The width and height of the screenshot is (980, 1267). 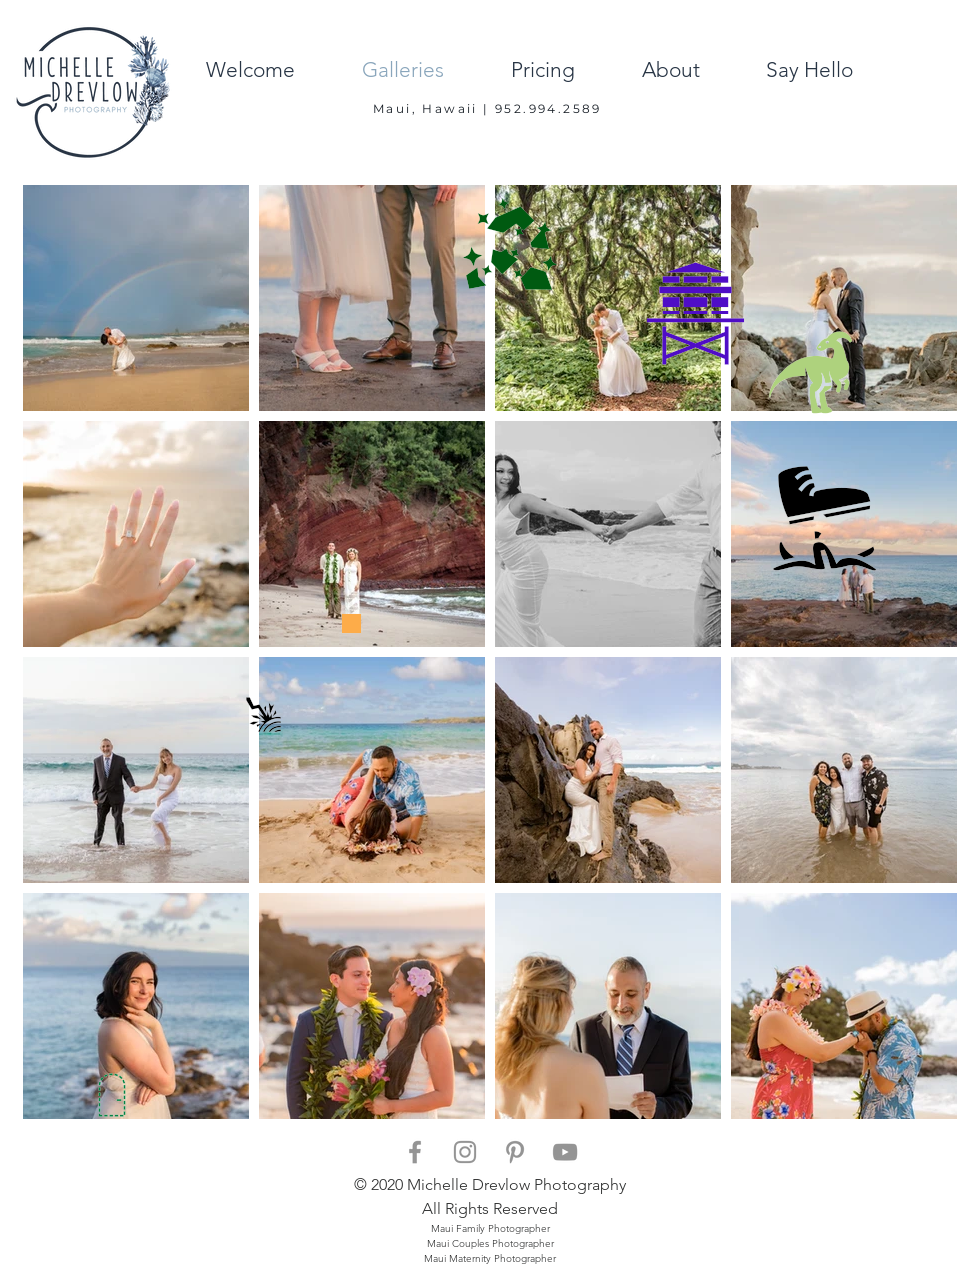 I want to click on in-game currency or gold rewards, so click(x=510, y=244).